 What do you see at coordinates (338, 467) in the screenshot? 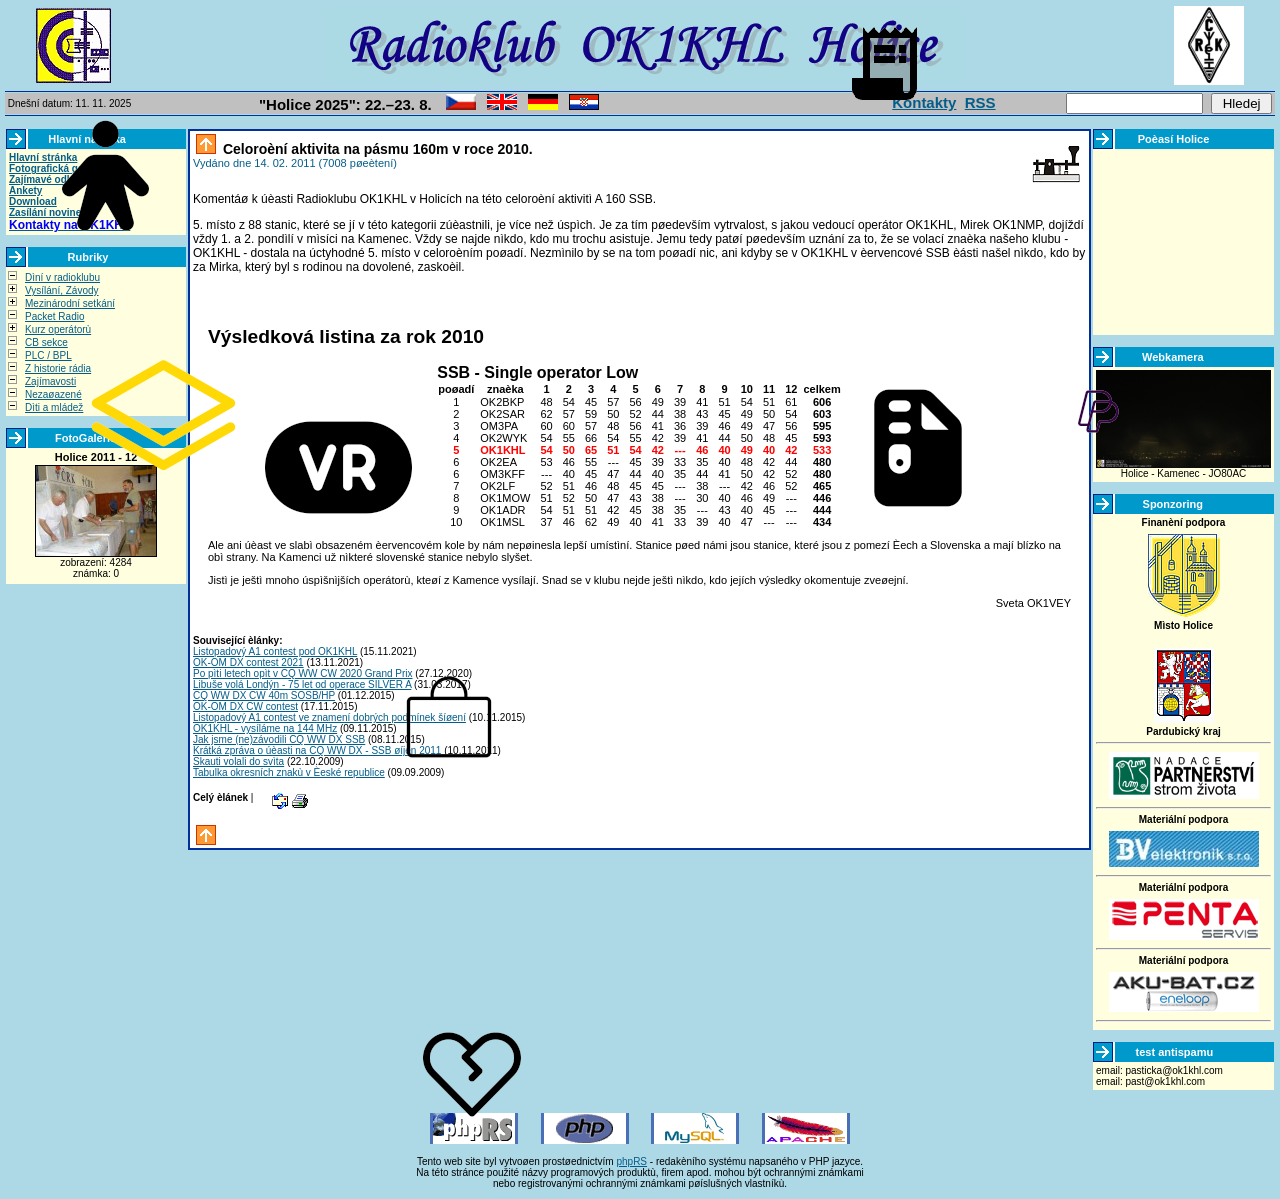
I see `access virtual reality mode or settings` at bounding box center [338, 467].